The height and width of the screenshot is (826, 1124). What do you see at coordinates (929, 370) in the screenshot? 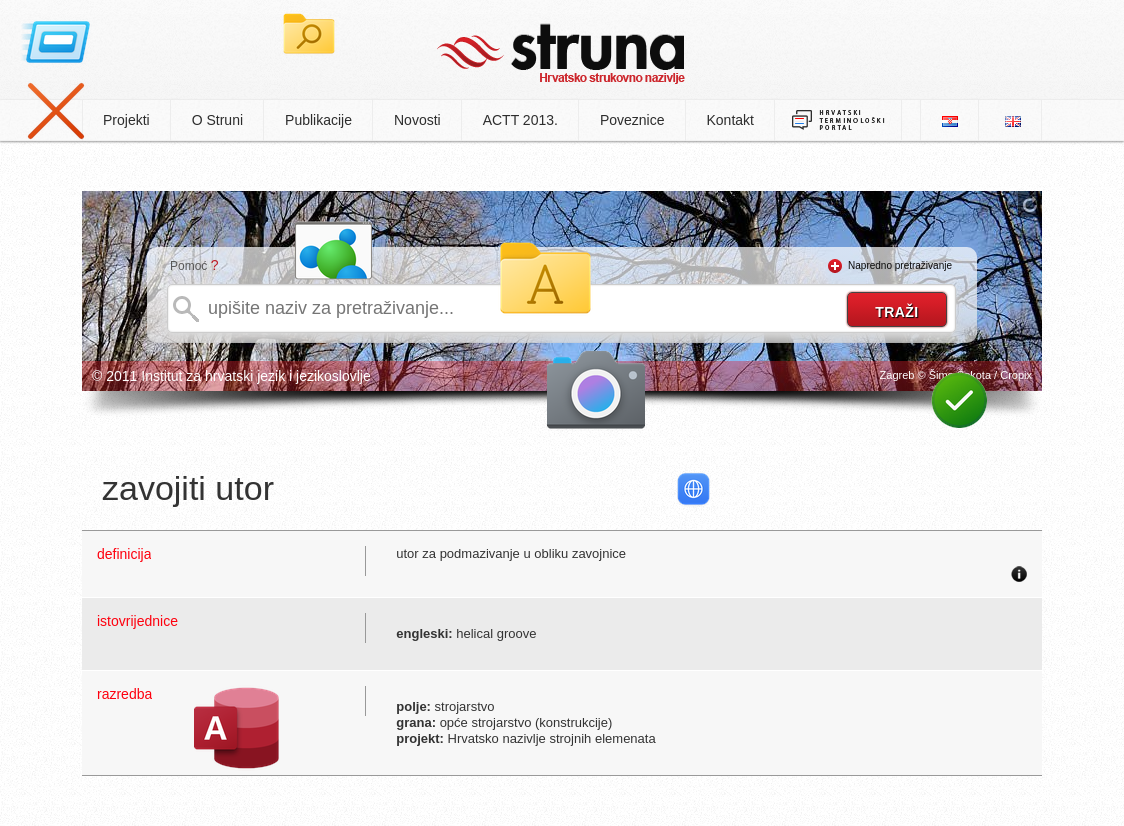
I see `indicates a successfully completed action` at bounding box center [929, 370].